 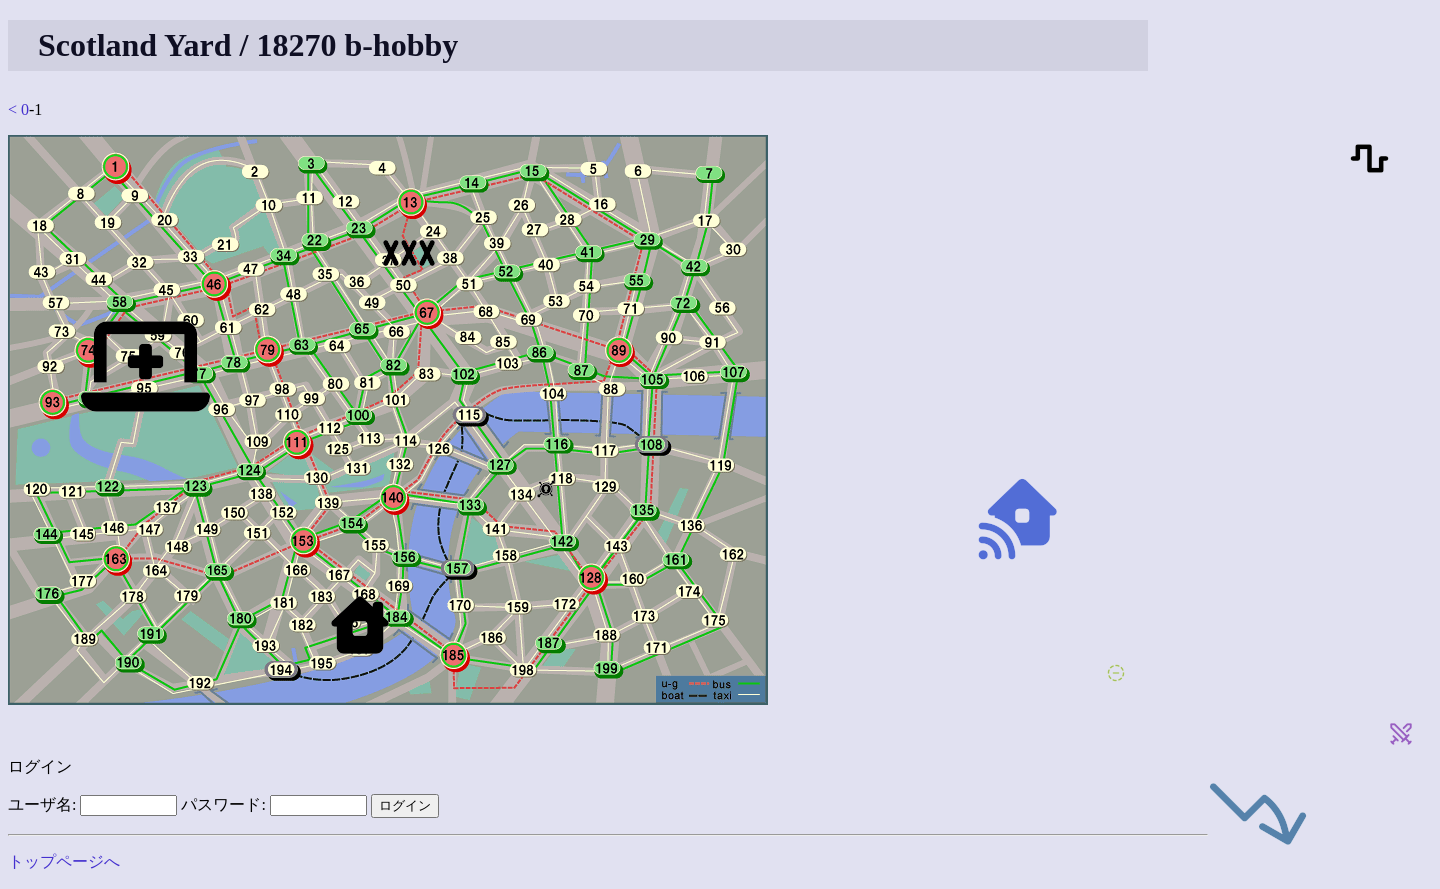 I want to click on view square wave audio signal, so click(x=1369, y=158).